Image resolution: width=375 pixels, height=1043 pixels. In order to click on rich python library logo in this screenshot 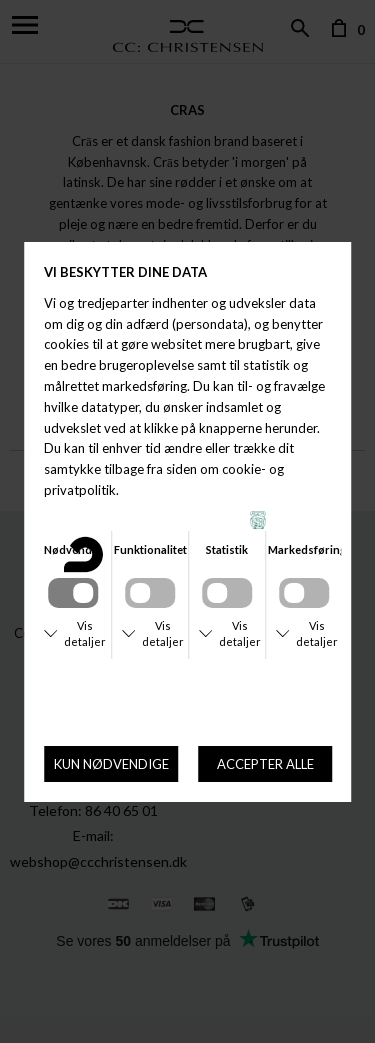, I will do `click(258, 520)`.